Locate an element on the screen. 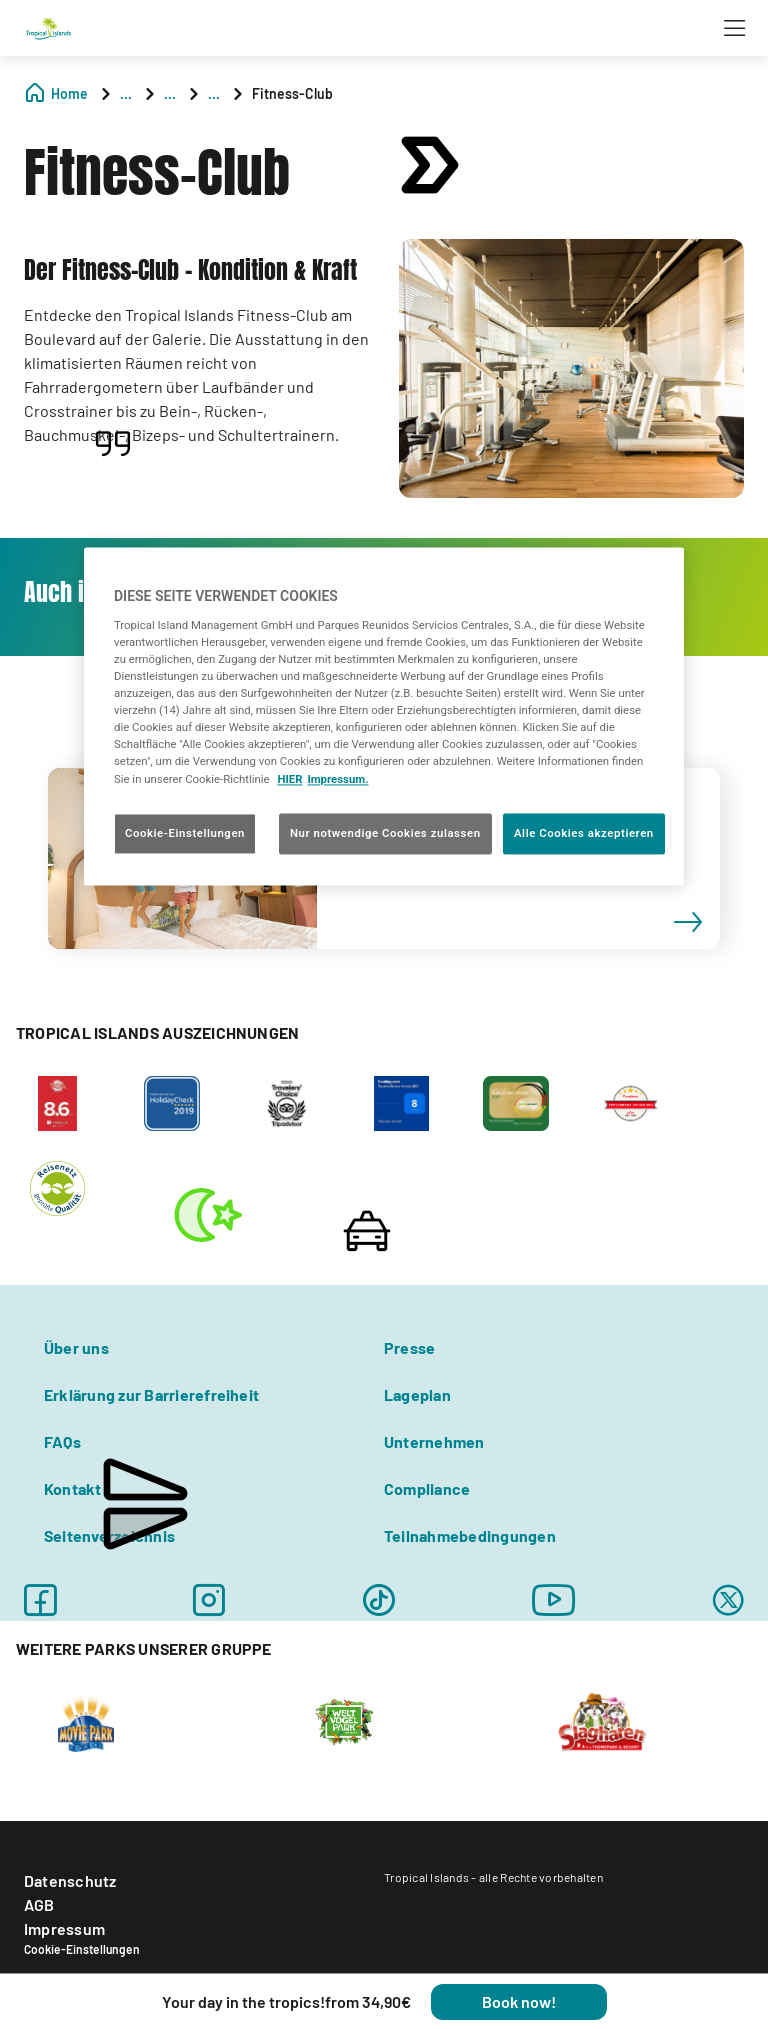  flip image vertically is located at coordinates (142, 1504).